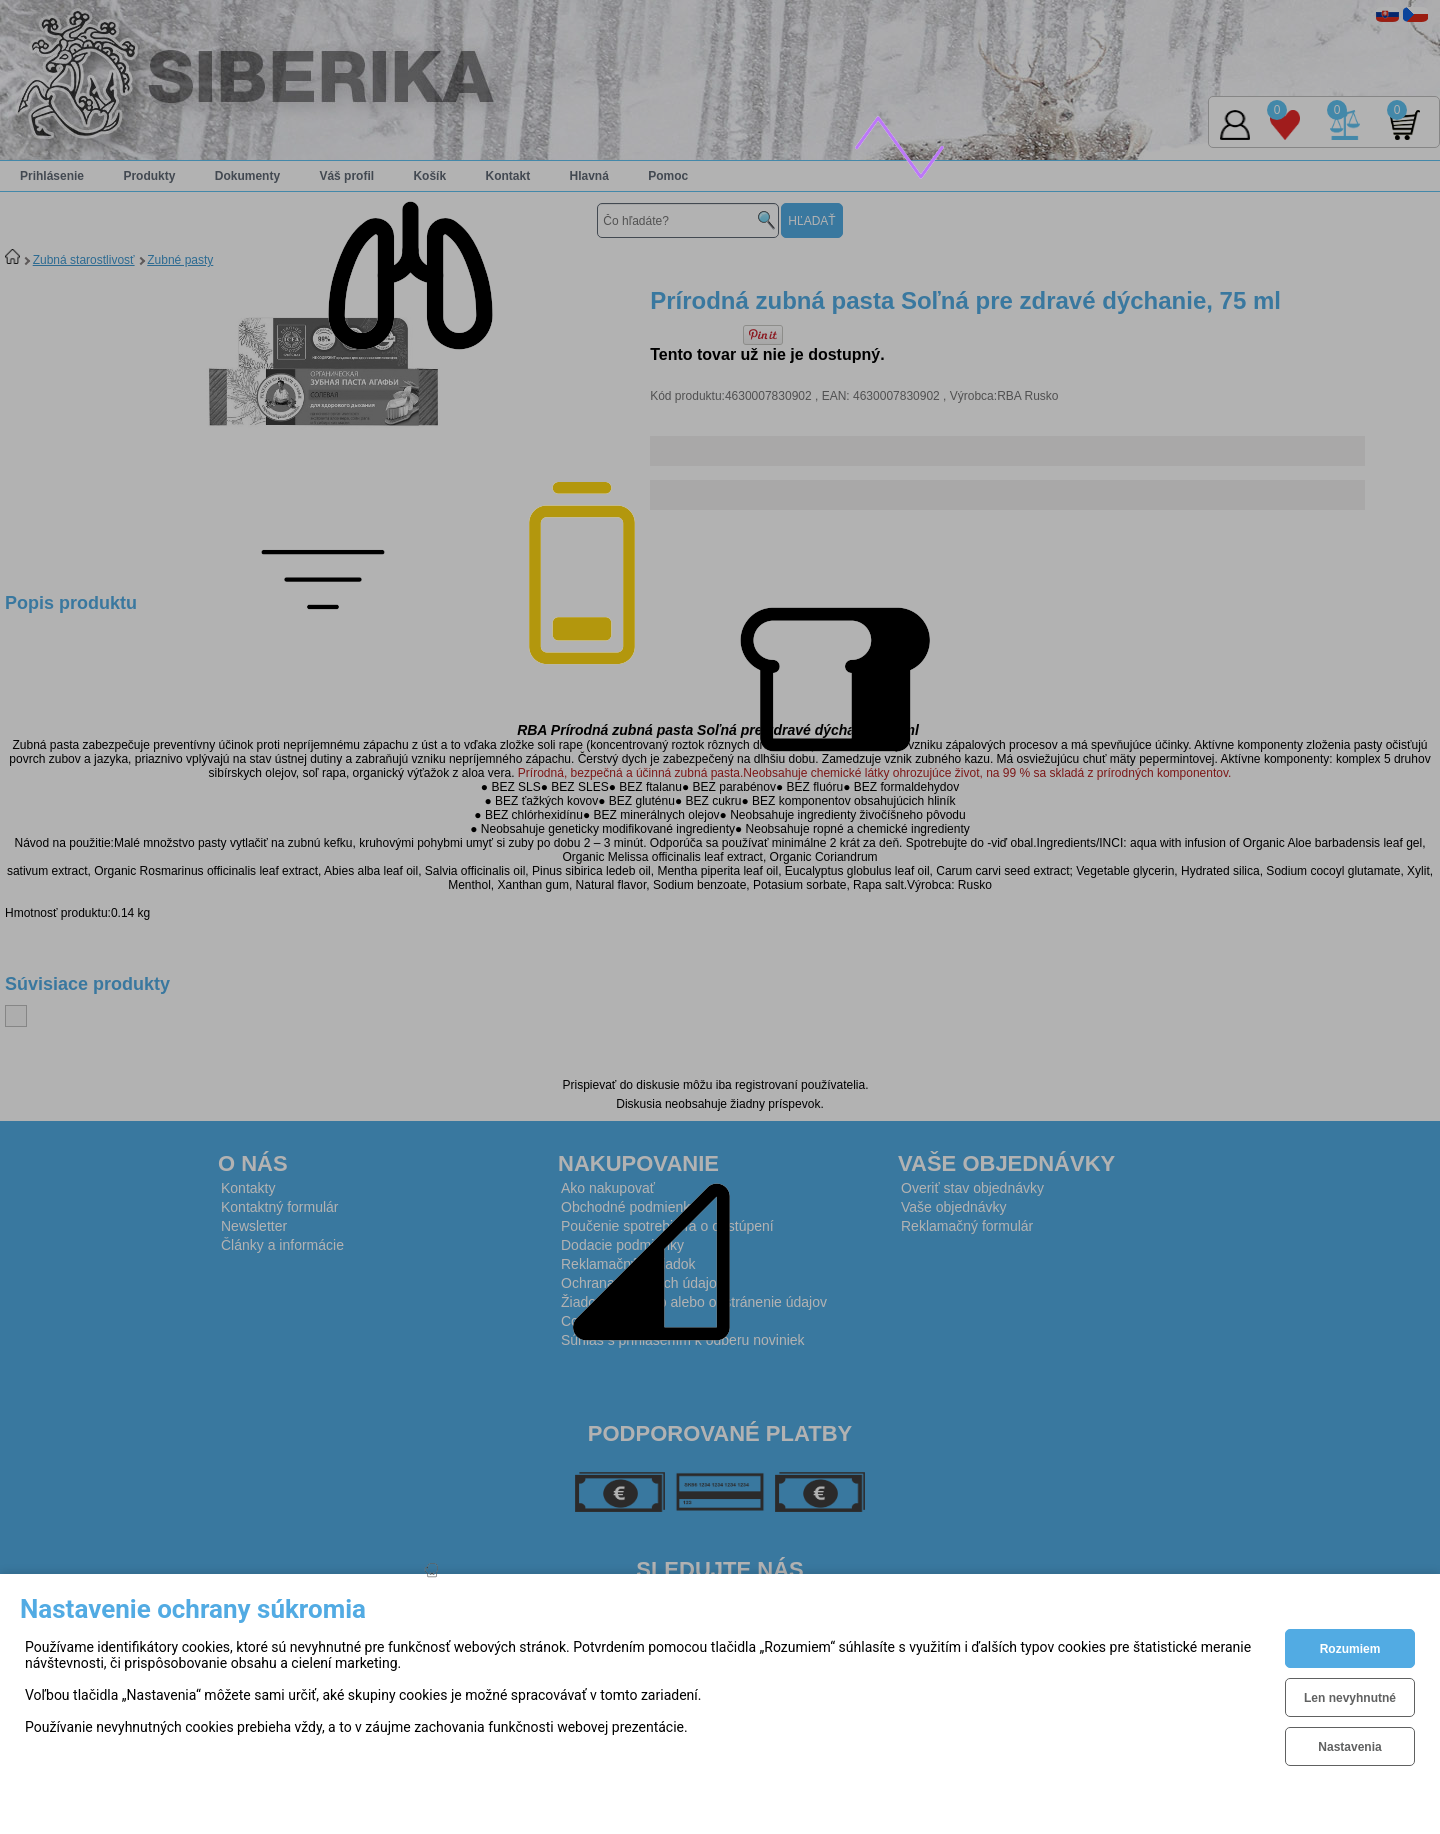  I want to click on toggle triangle waveform in audio synthesizer, so click(899, 147).